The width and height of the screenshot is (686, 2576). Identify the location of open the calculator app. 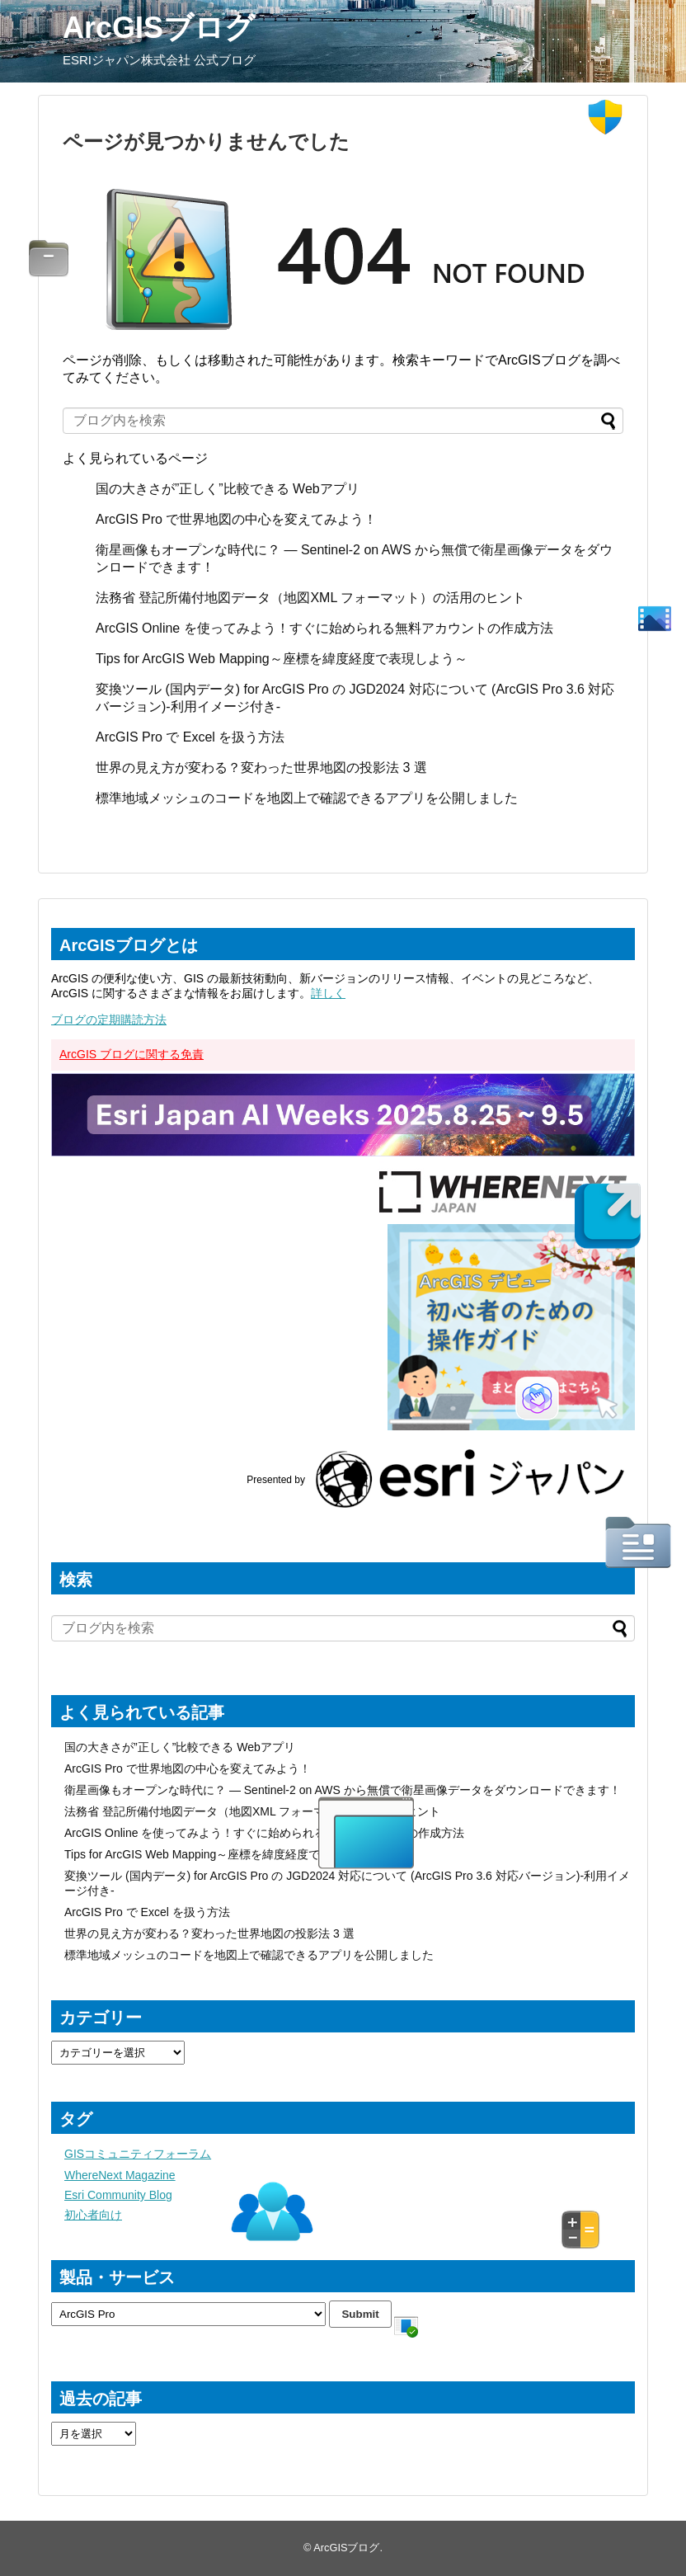
(580, 2230).